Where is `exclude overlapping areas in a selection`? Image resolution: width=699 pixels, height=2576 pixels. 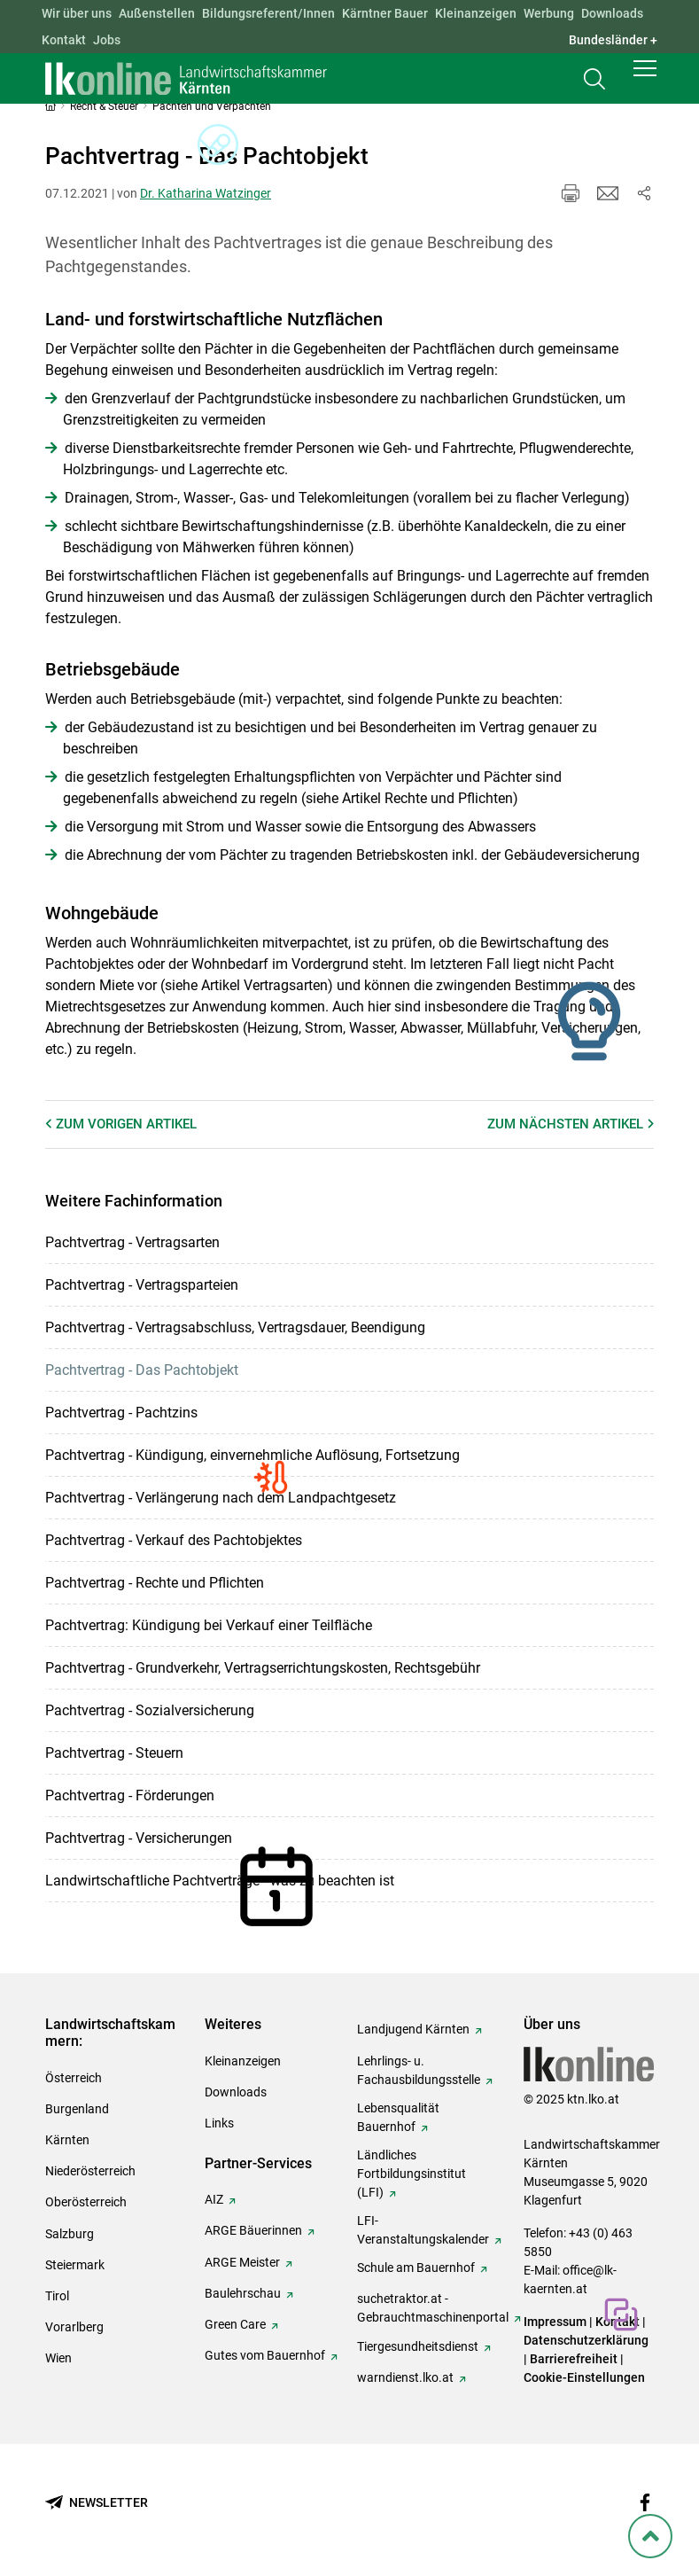
exclude overlapping areas in a selection is located at coordinates (621, 2314).